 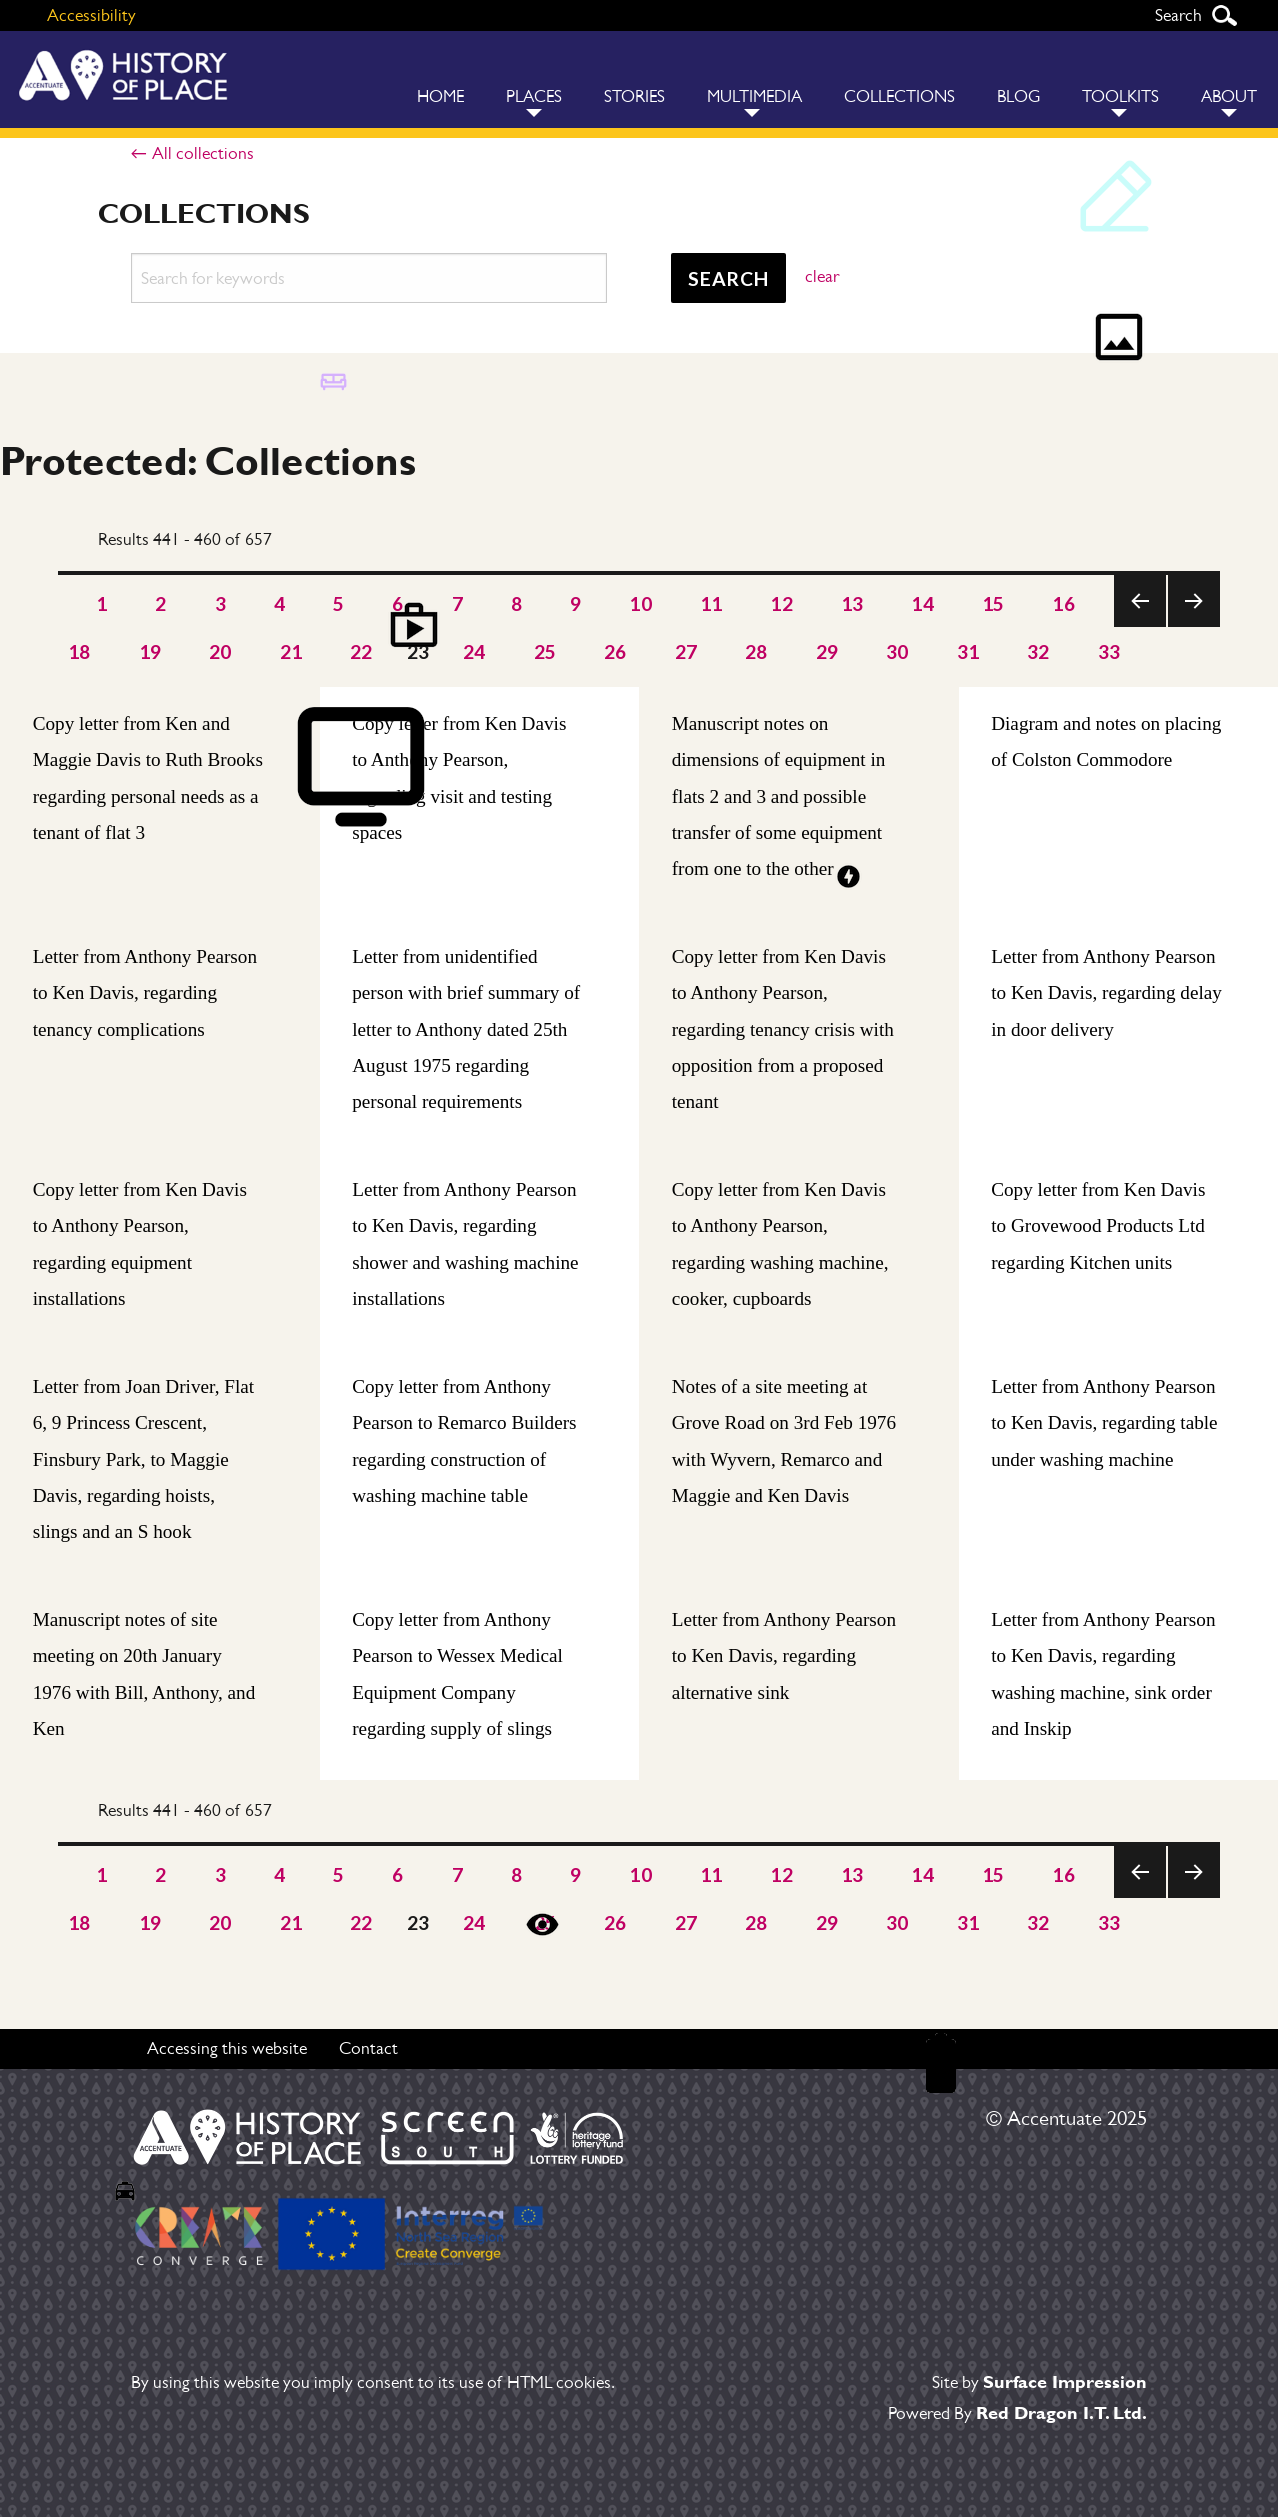 I want to click on indicates battery is fully charged, so click(x=941, y=2063).